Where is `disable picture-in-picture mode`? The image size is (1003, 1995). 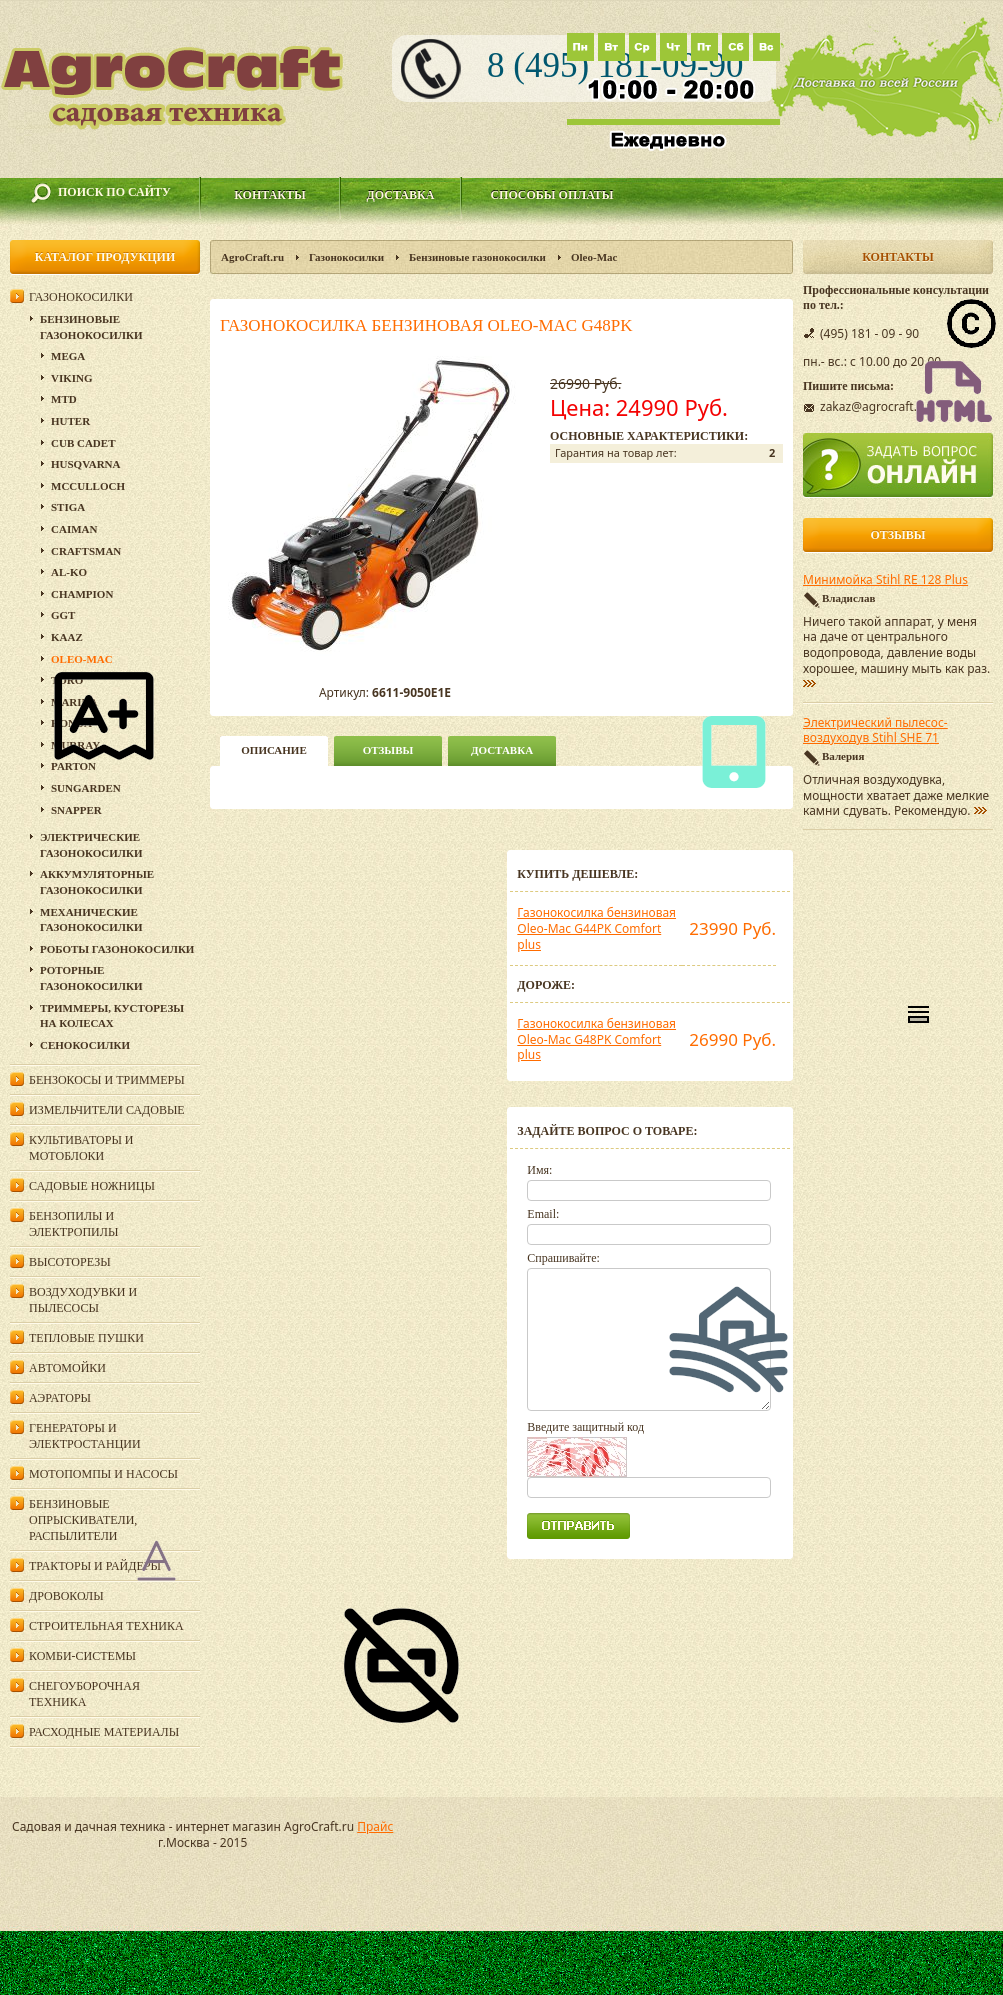
disable picture-in-picture mode is located at coordinates (401, 1665).